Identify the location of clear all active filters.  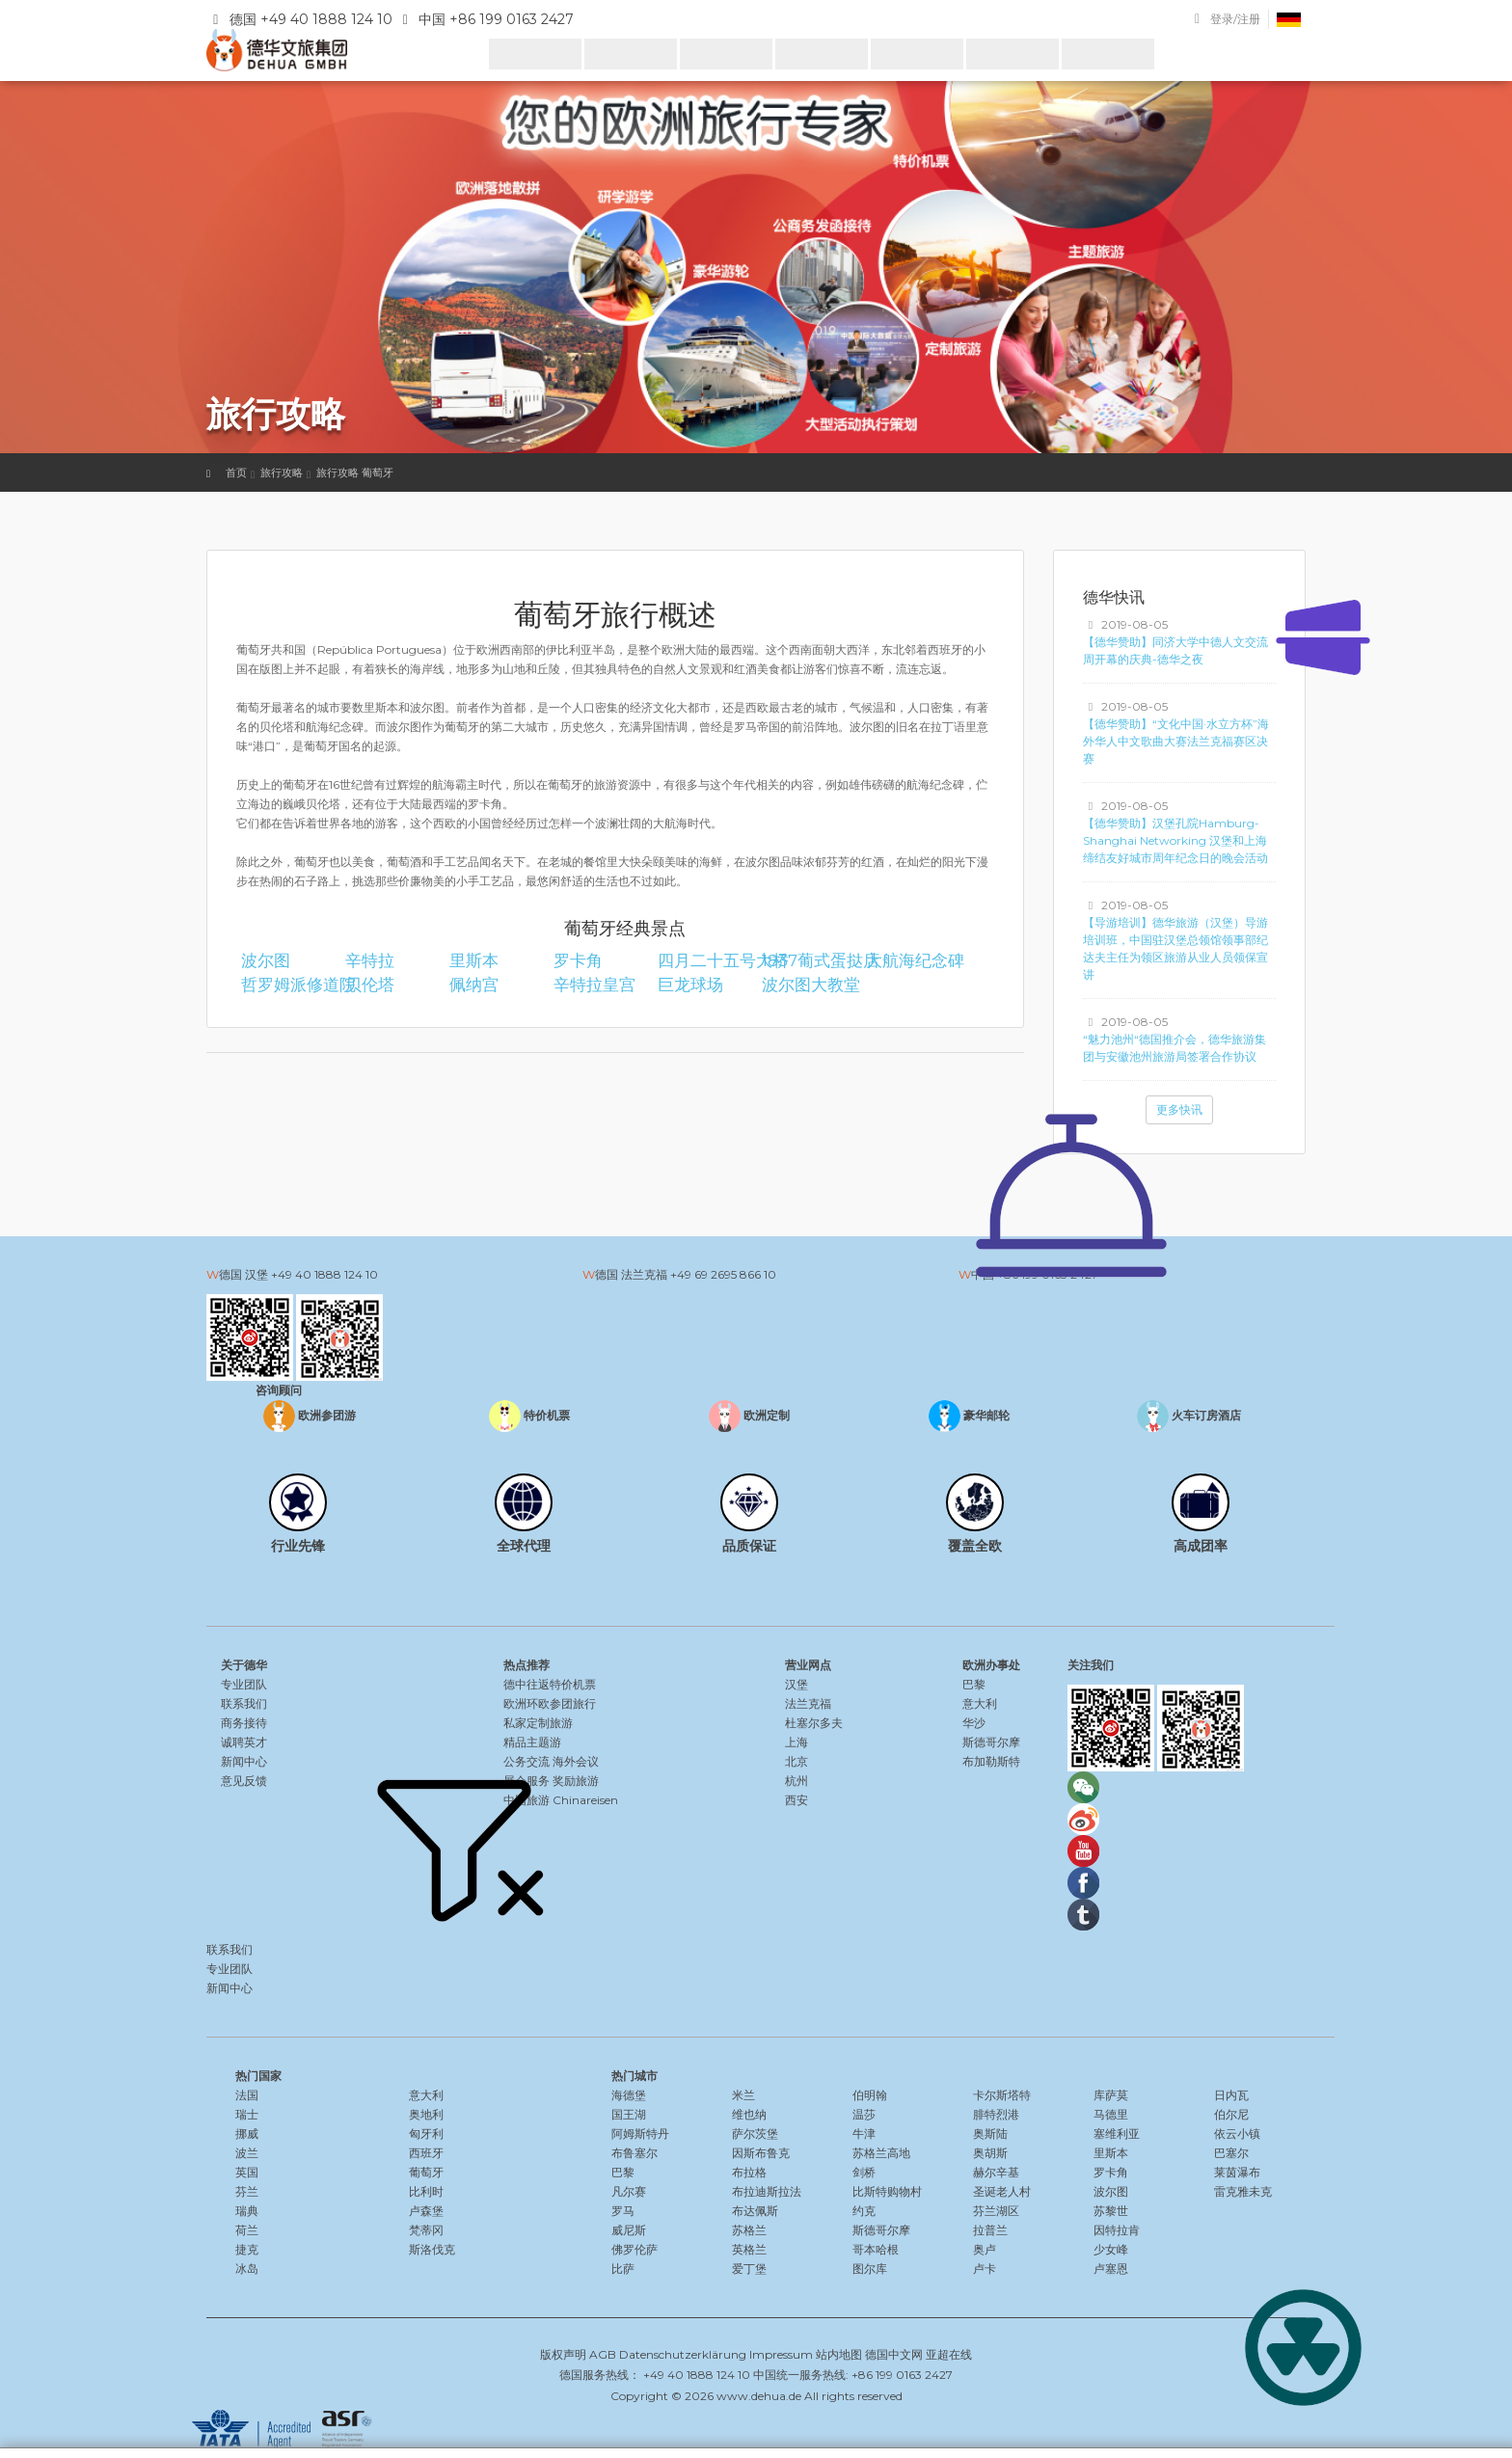
(454, 1845).